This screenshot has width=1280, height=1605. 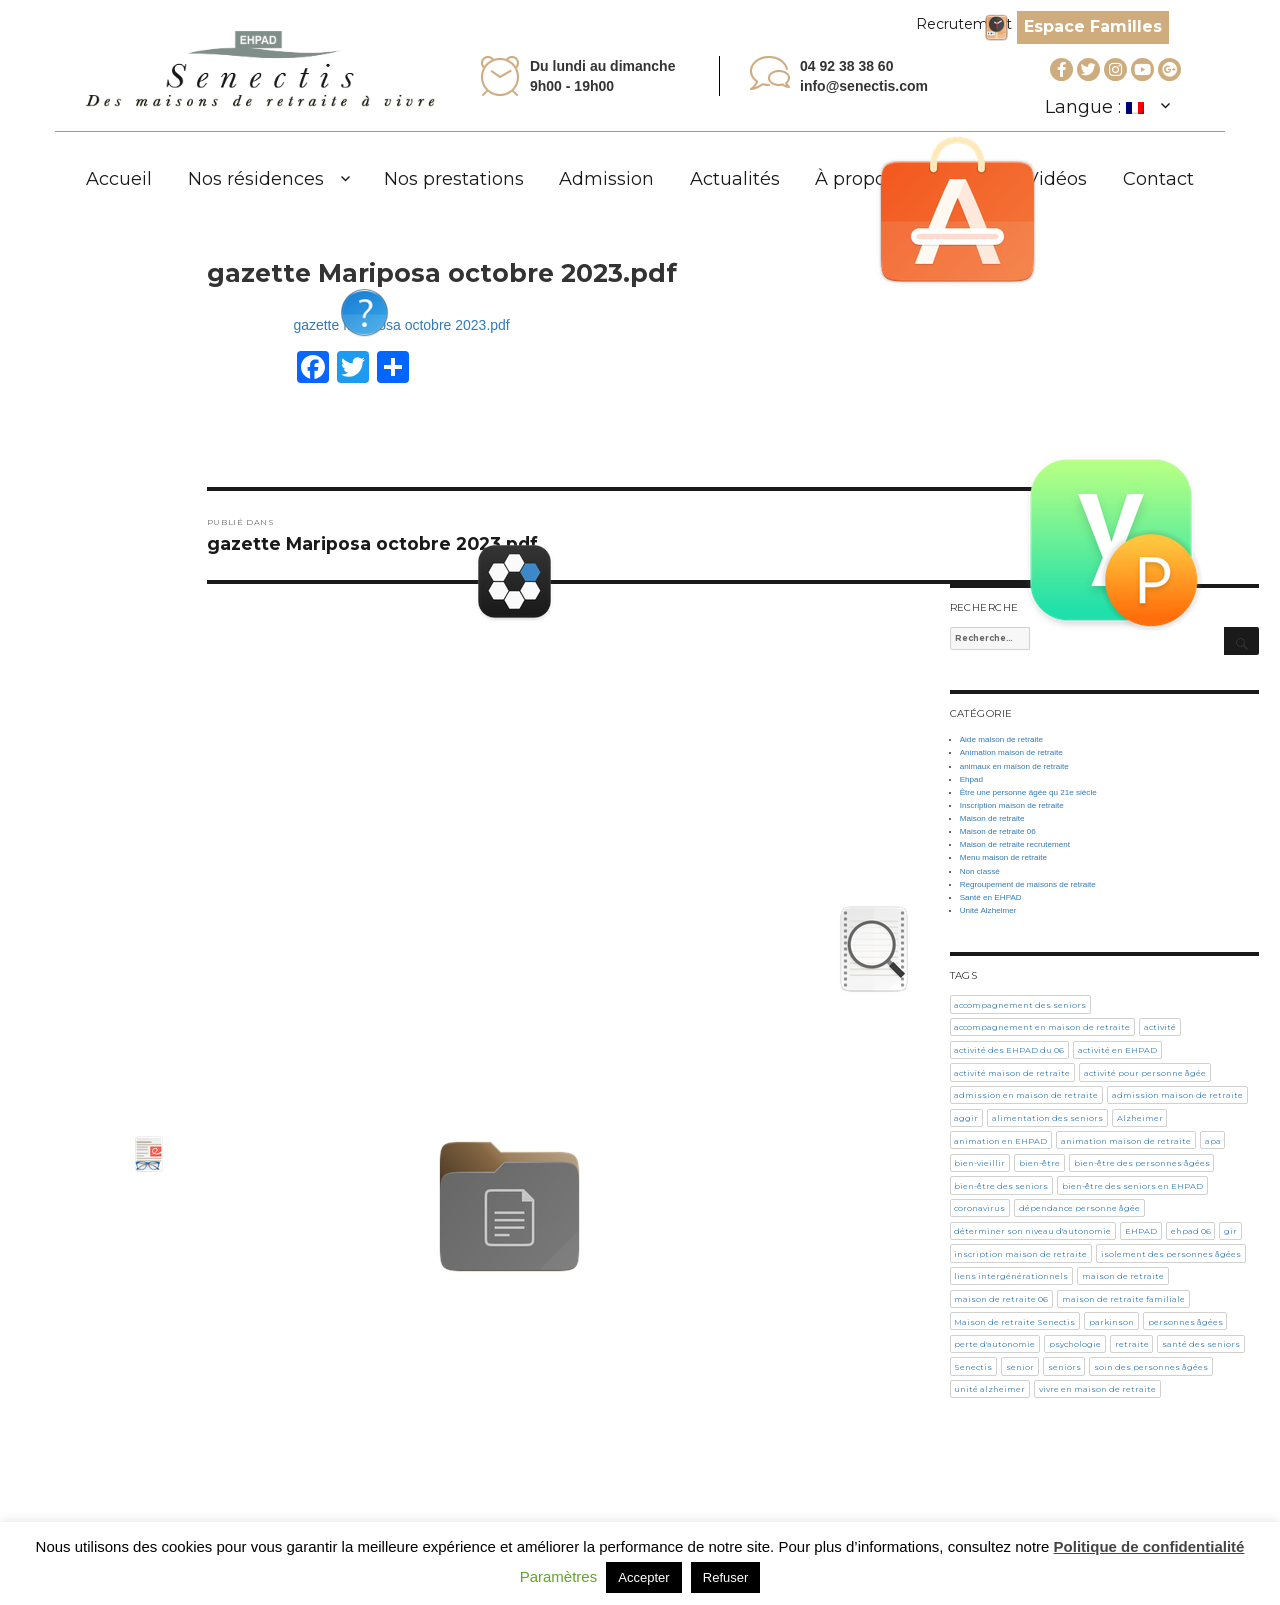 I want to click on open your documents folder, so click(x=509, y=1206).